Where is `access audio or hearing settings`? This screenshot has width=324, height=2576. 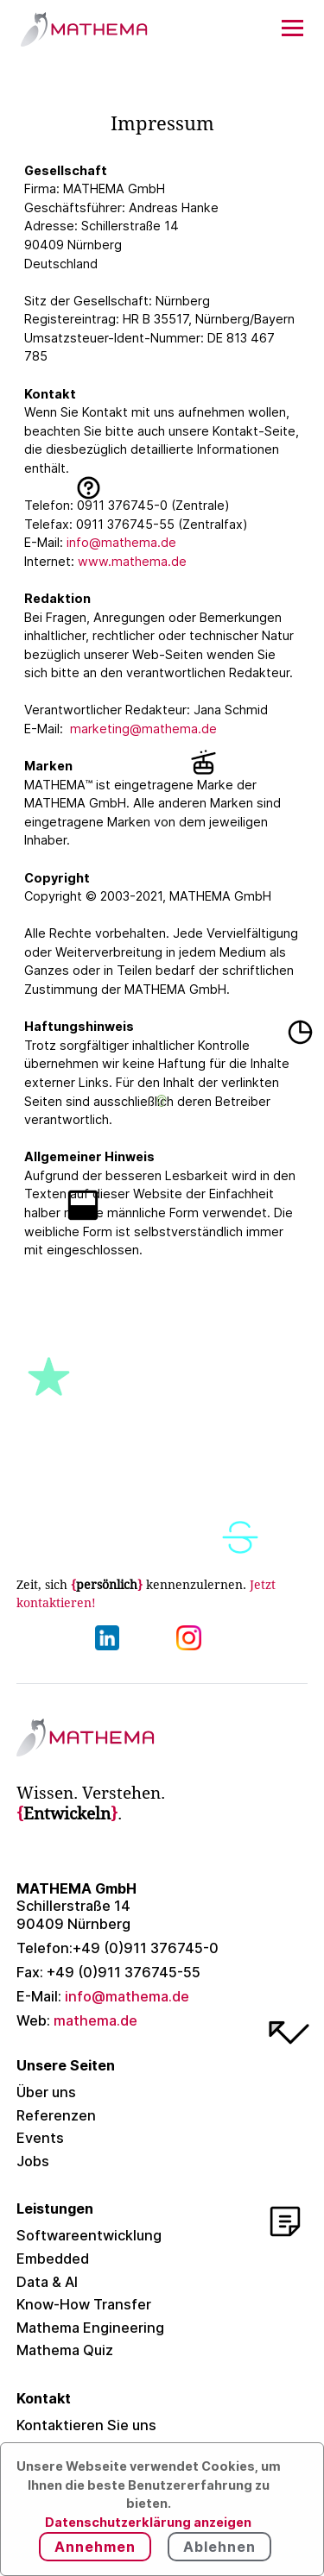
access audio or hearing settings is located at coordinates (162, 1101).